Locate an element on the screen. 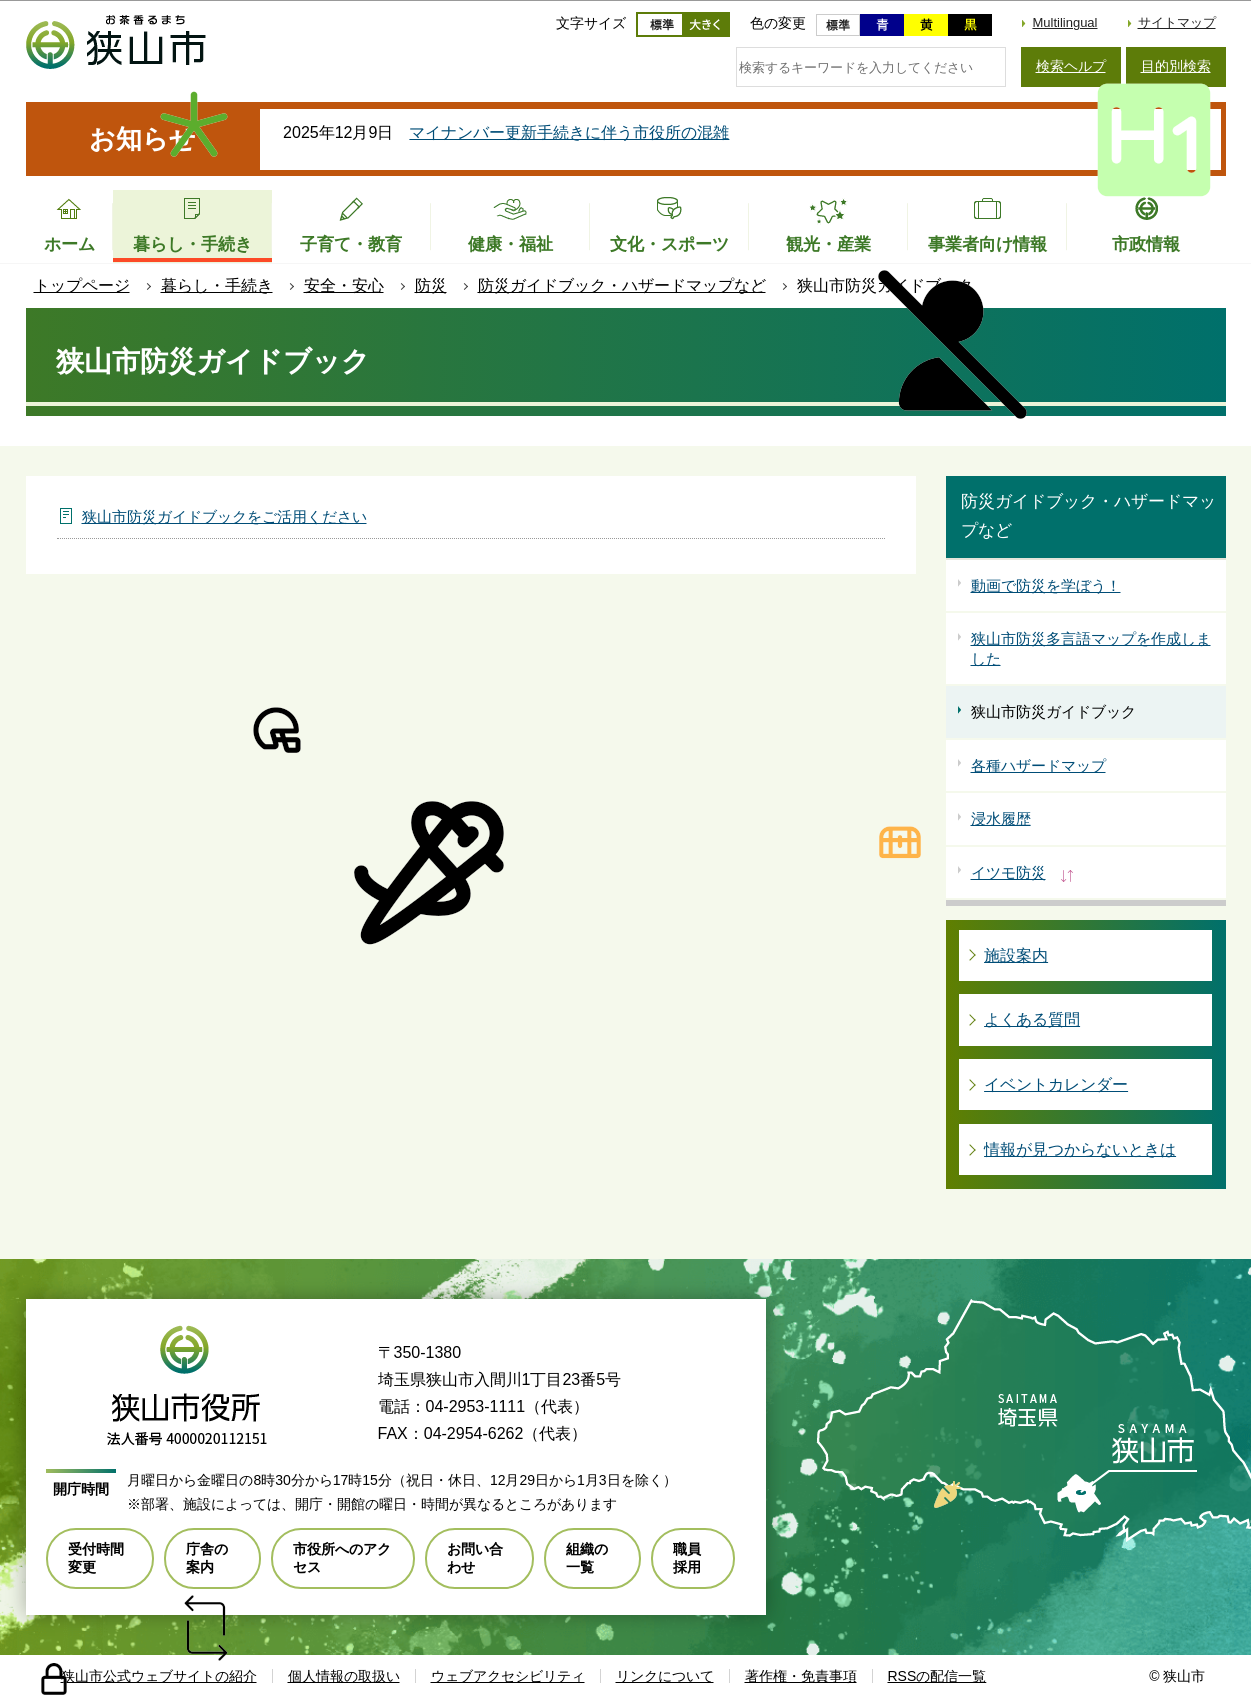 This screenshot has height=1698, width=1251. access stored rewards or collectibles is located at coordinates (900, 843).